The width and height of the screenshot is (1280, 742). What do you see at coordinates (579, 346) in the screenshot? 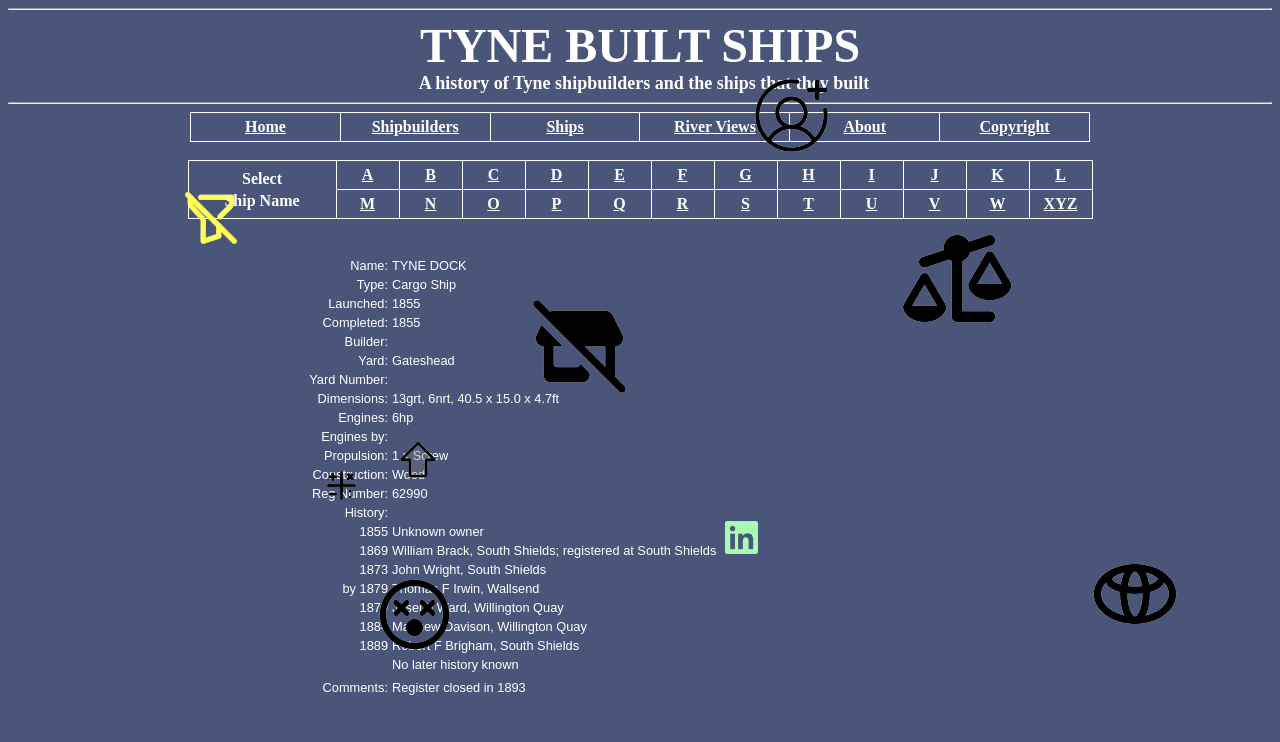
I see `indicates a closed or unavailable shop` at bounding box center [579, 346].